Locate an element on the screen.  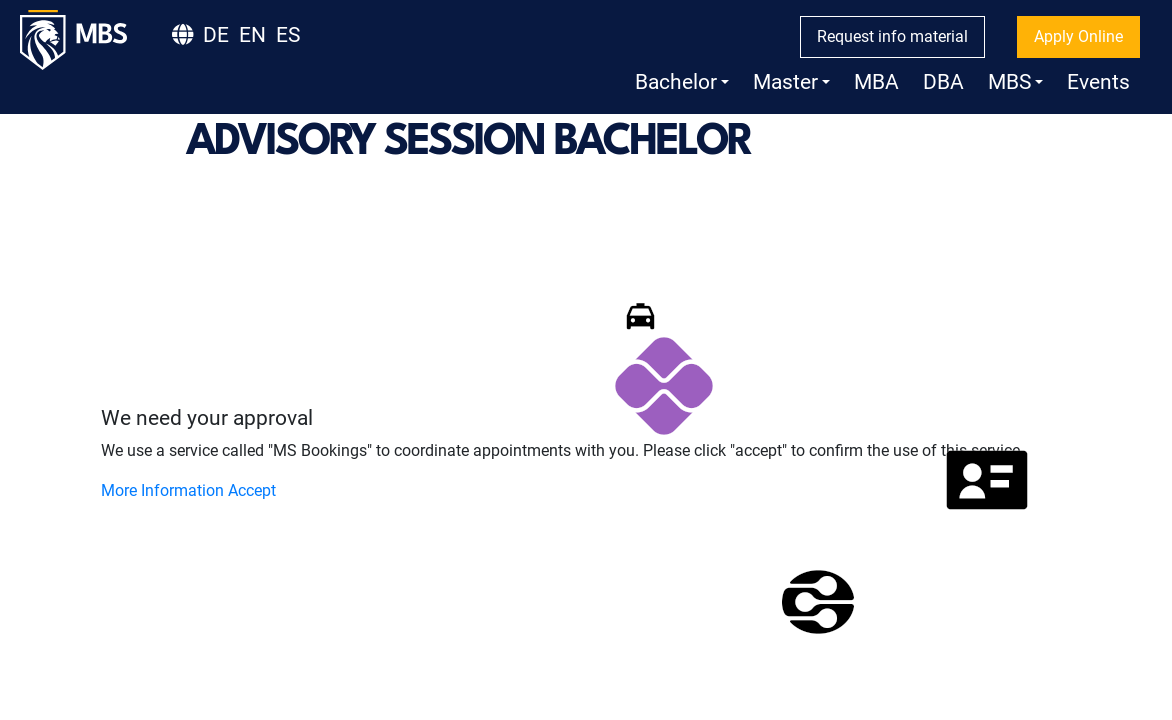
request a taxi or rideshare is located at coordinates (640, 315).